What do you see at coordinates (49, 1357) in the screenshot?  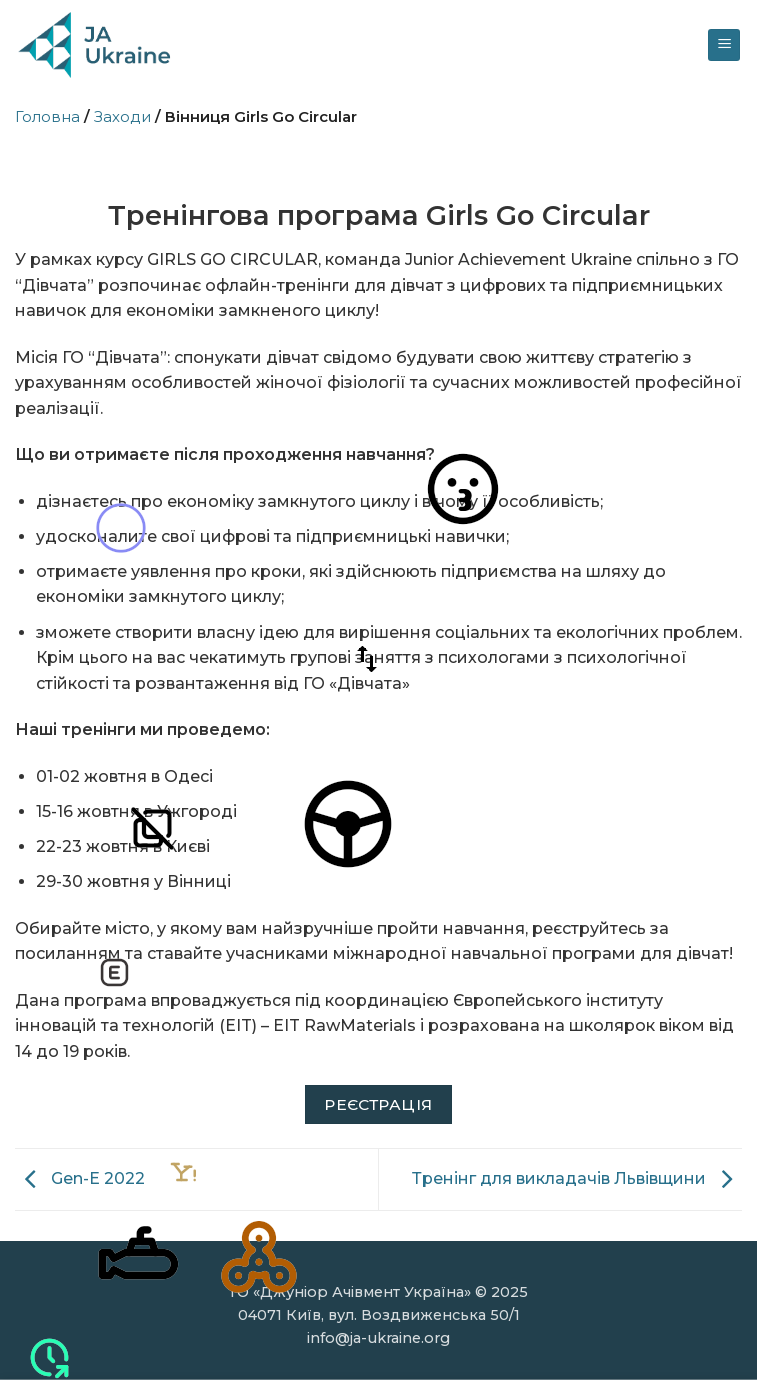 I see `share a scheduled event or time` at bounding box center [49, 1357].